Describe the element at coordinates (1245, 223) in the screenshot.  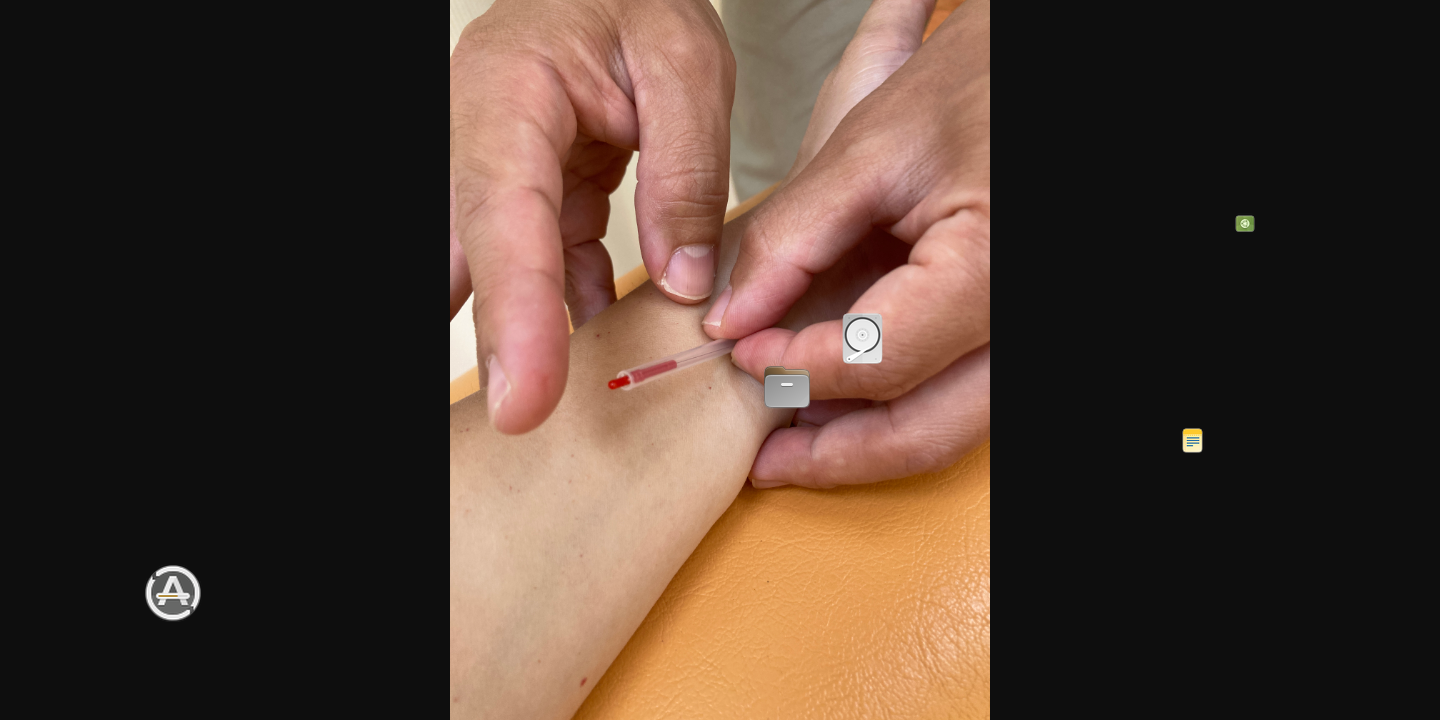
I see `navigate to desktop folder` at that location.